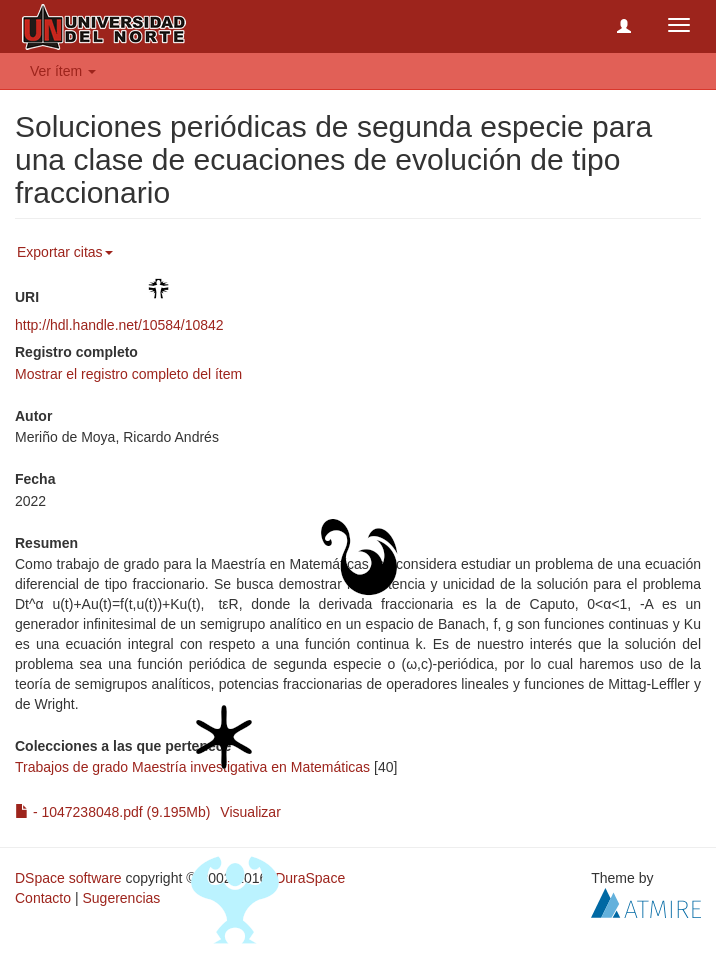 This screenshot has width=716, height=968. I want to click on view strength or fitness stats, so click(235, 900).